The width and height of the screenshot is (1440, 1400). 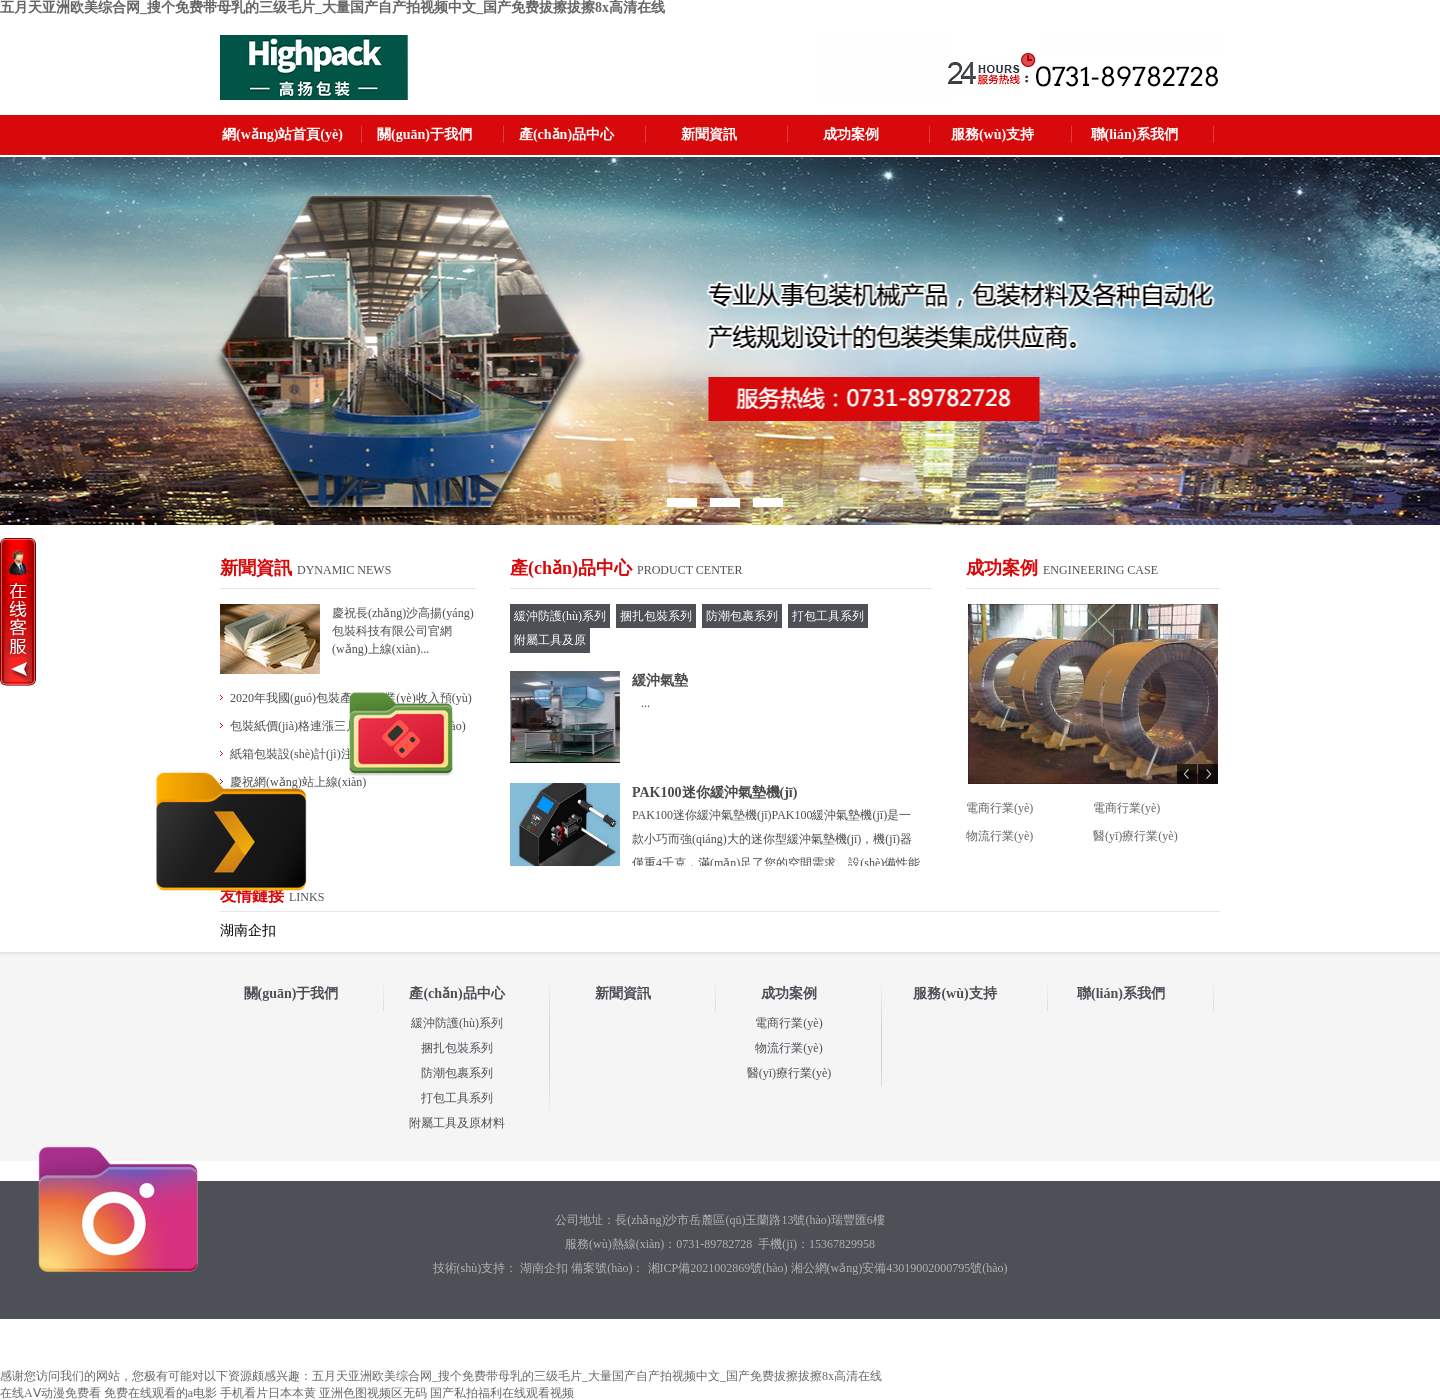 I want to click on open plex media server files, so click(x=230, y=835).